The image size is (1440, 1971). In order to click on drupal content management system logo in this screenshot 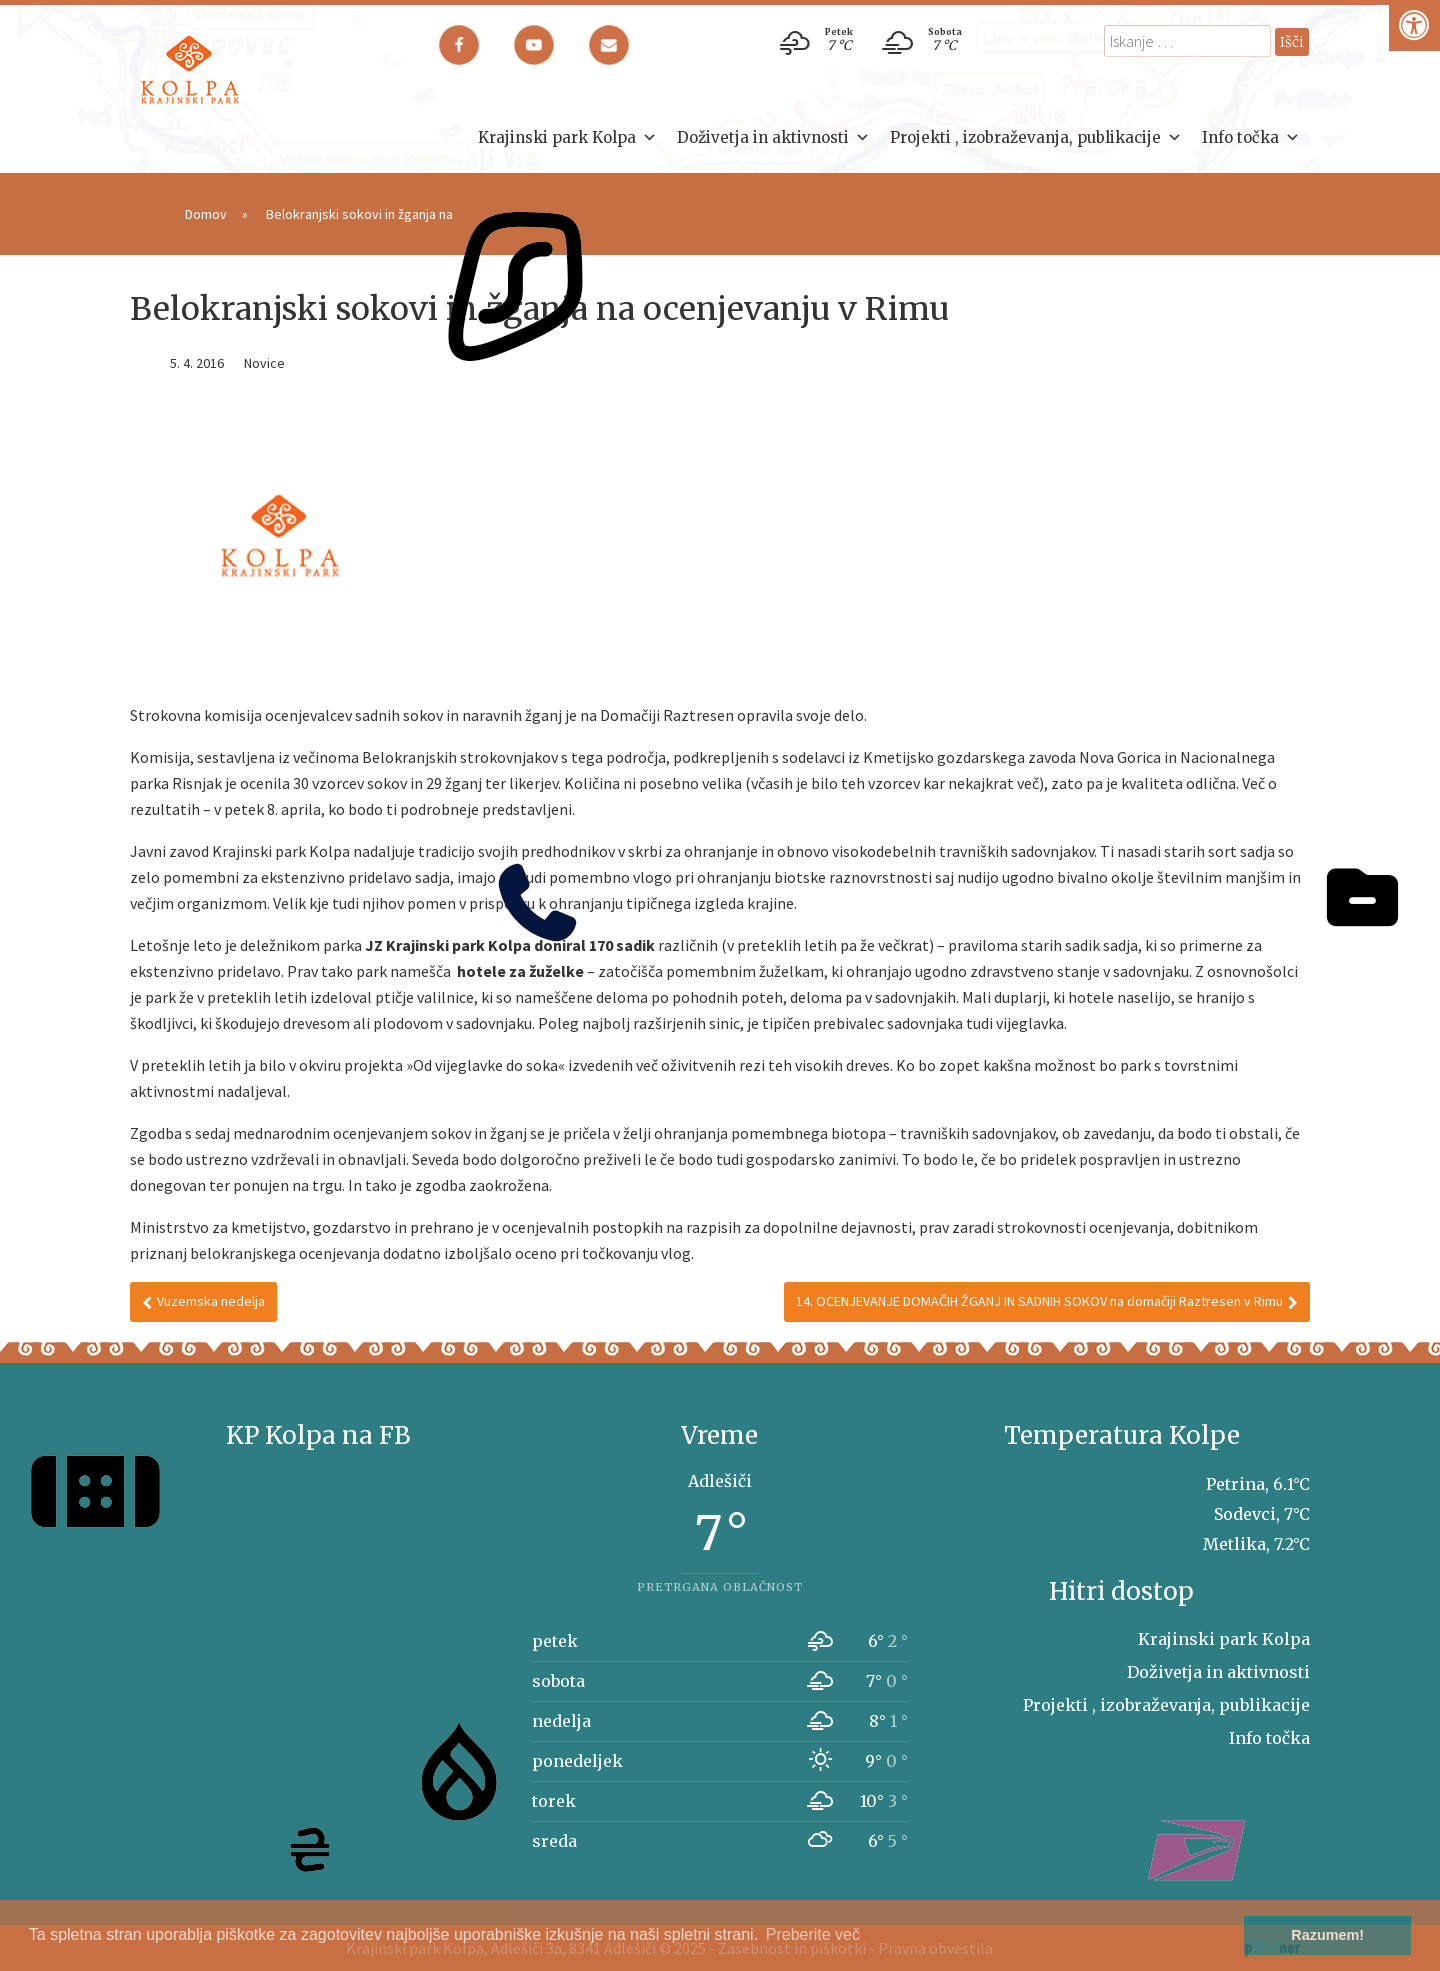, I will do `click(459, 1771)`.